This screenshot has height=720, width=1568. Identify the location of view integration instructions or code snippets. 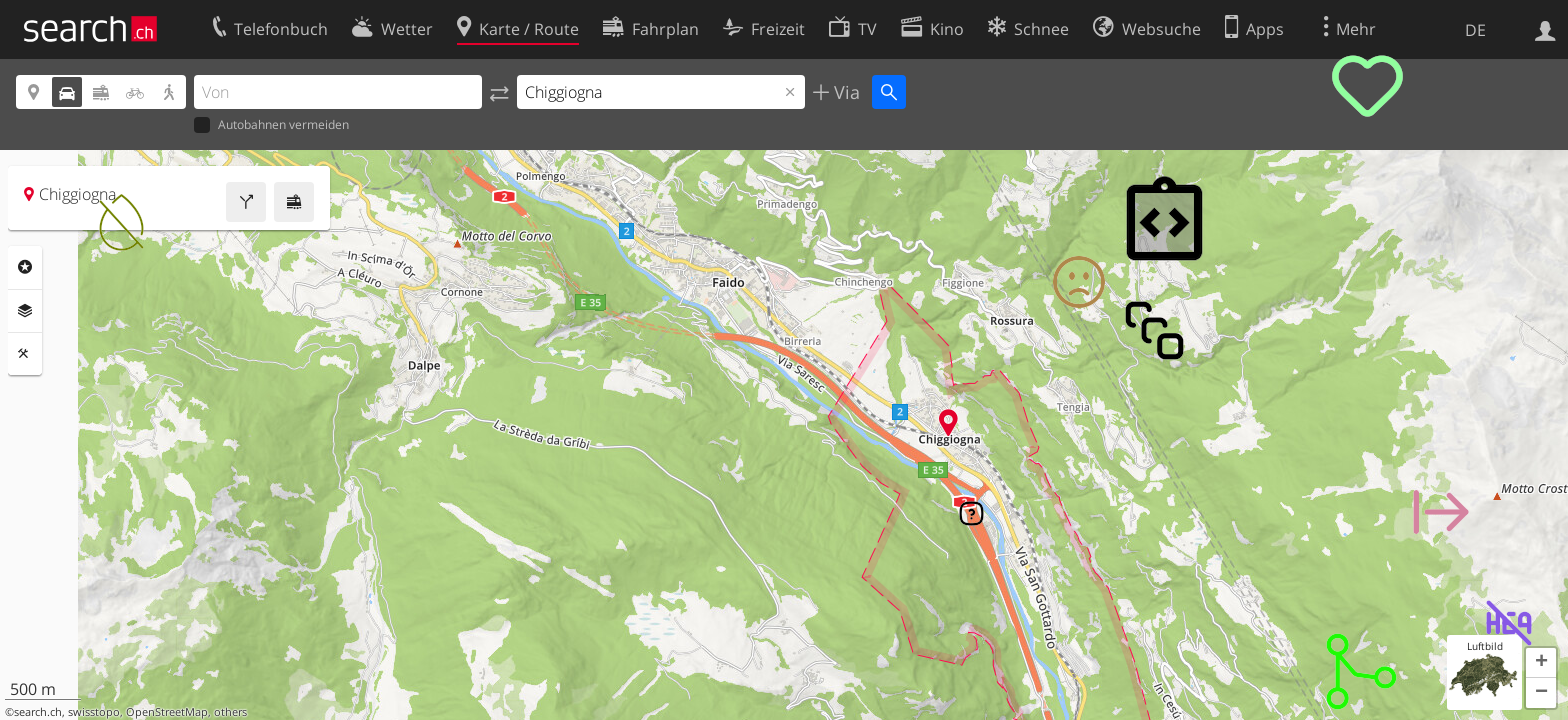
(1164, 222).